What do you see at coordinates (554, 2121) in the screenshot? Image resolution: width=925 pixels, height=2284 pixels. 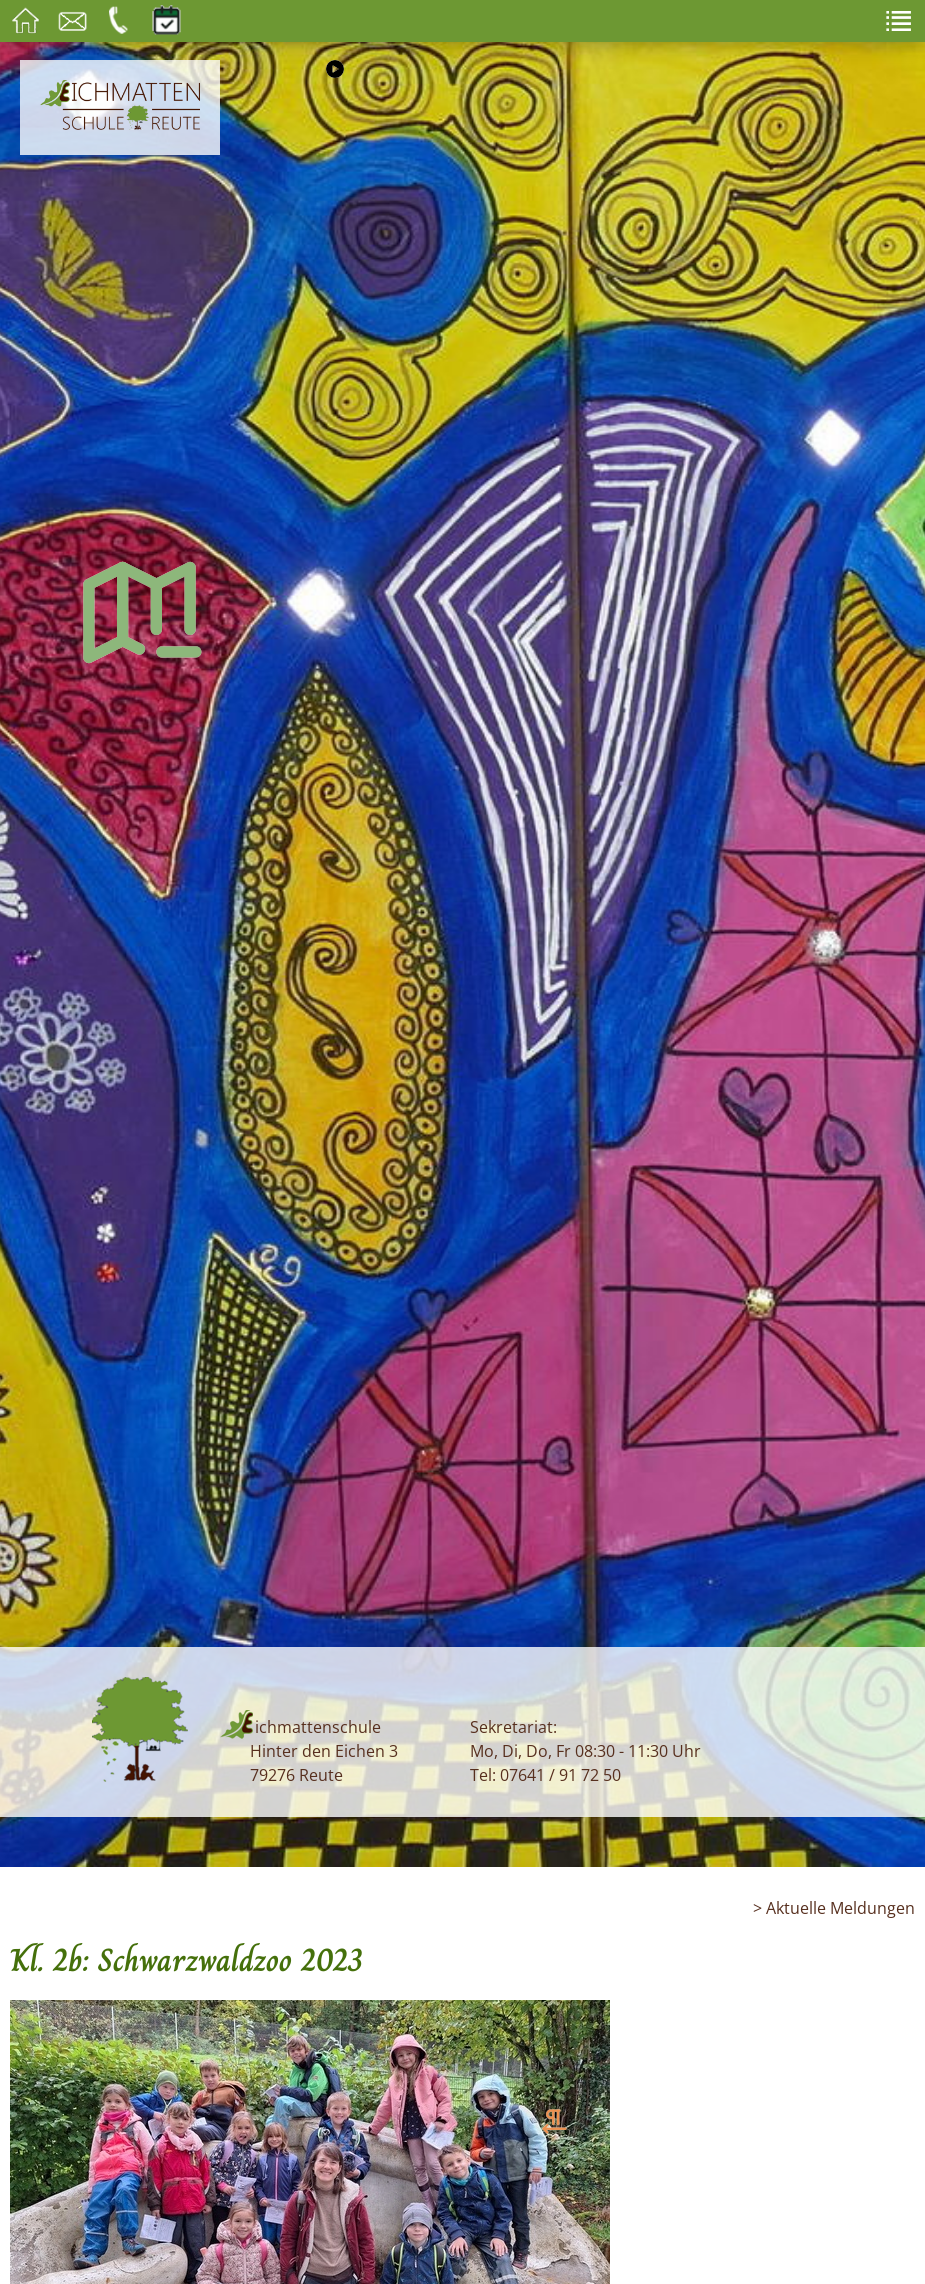 I see `decrease paragraph indent` at bounding box center [554, 2121].